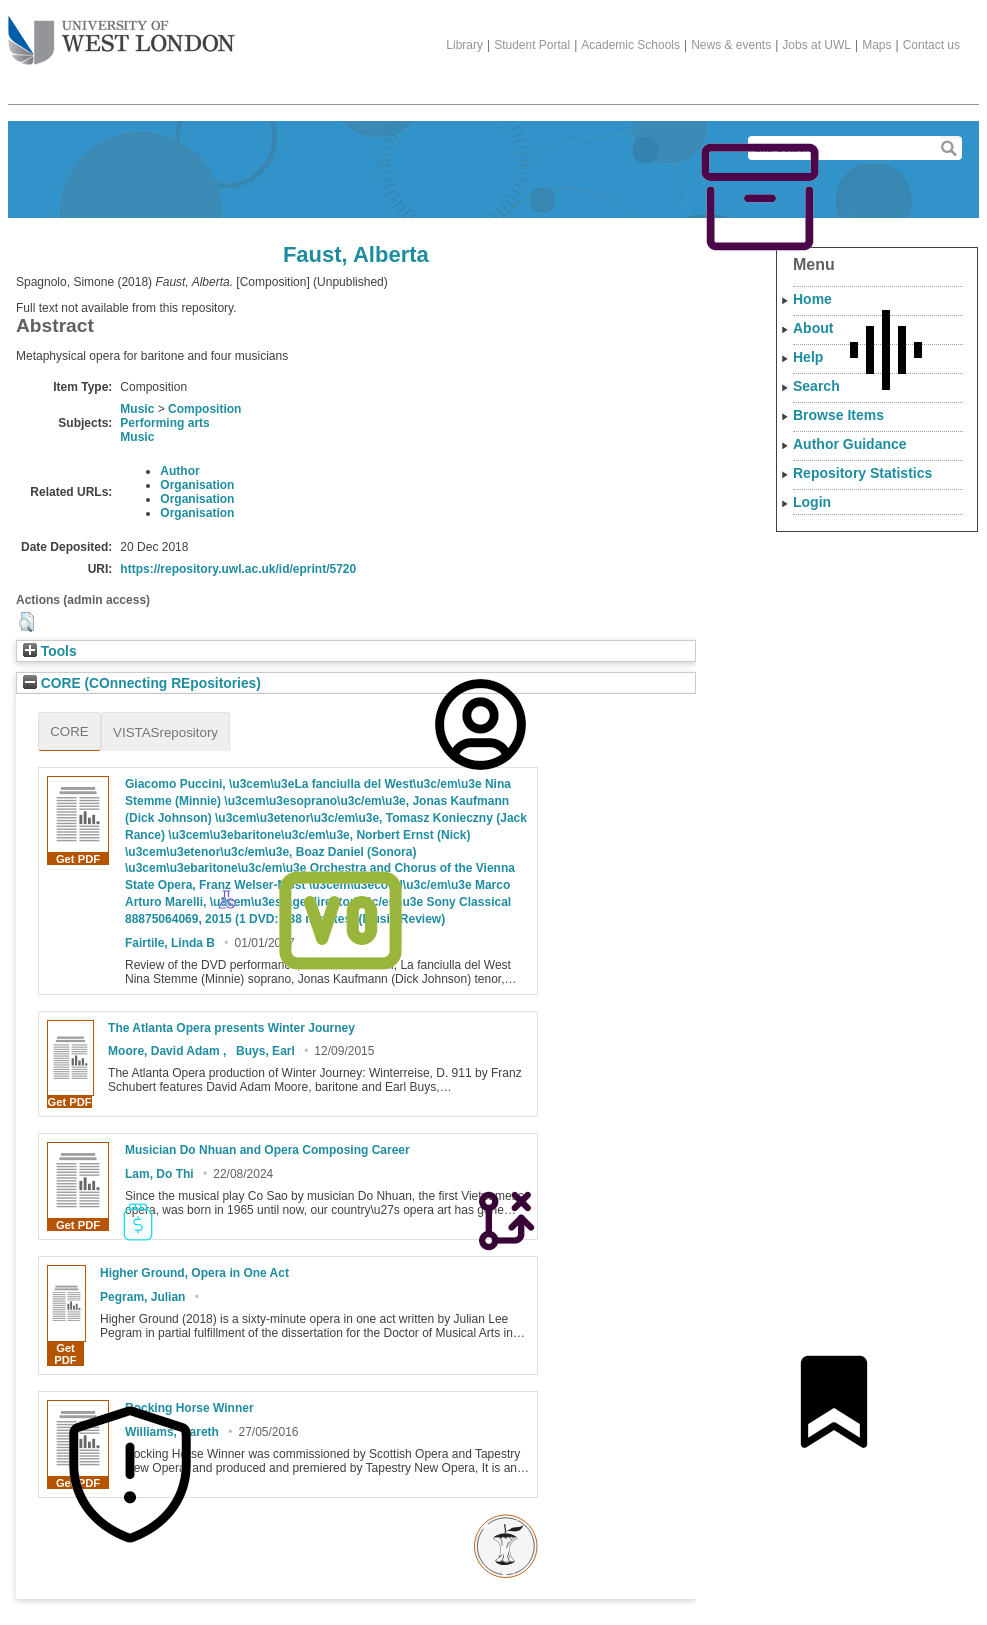 The height and width of the screenshot is (1625, 987). I want to click on access audio equalizer settings, so click(886, 350).